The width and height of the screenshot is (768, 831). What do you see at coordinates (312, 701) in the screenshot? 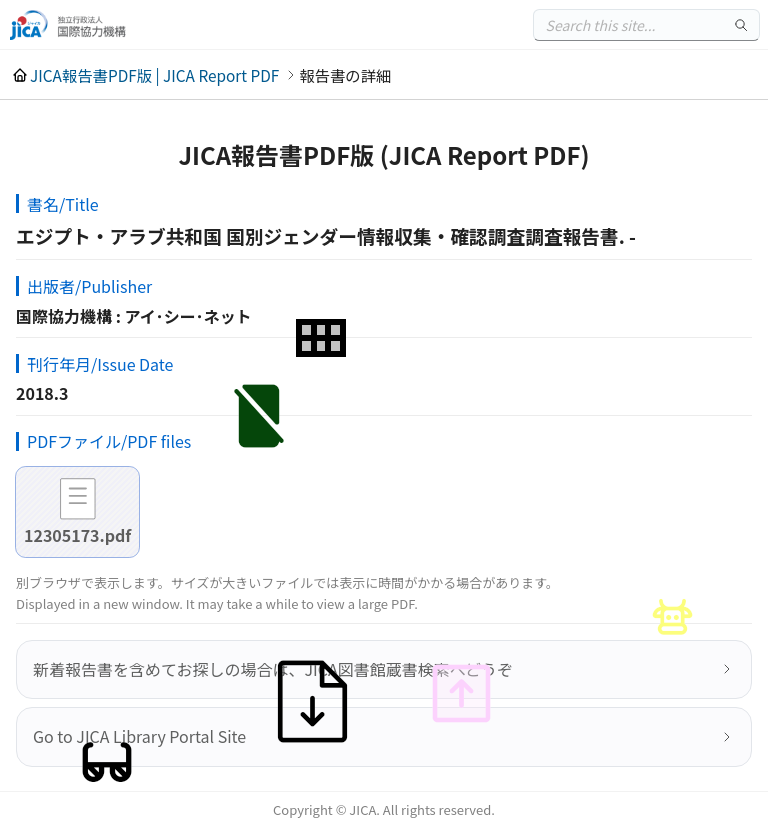
I see `download a file` at bounding box center [312, 701].